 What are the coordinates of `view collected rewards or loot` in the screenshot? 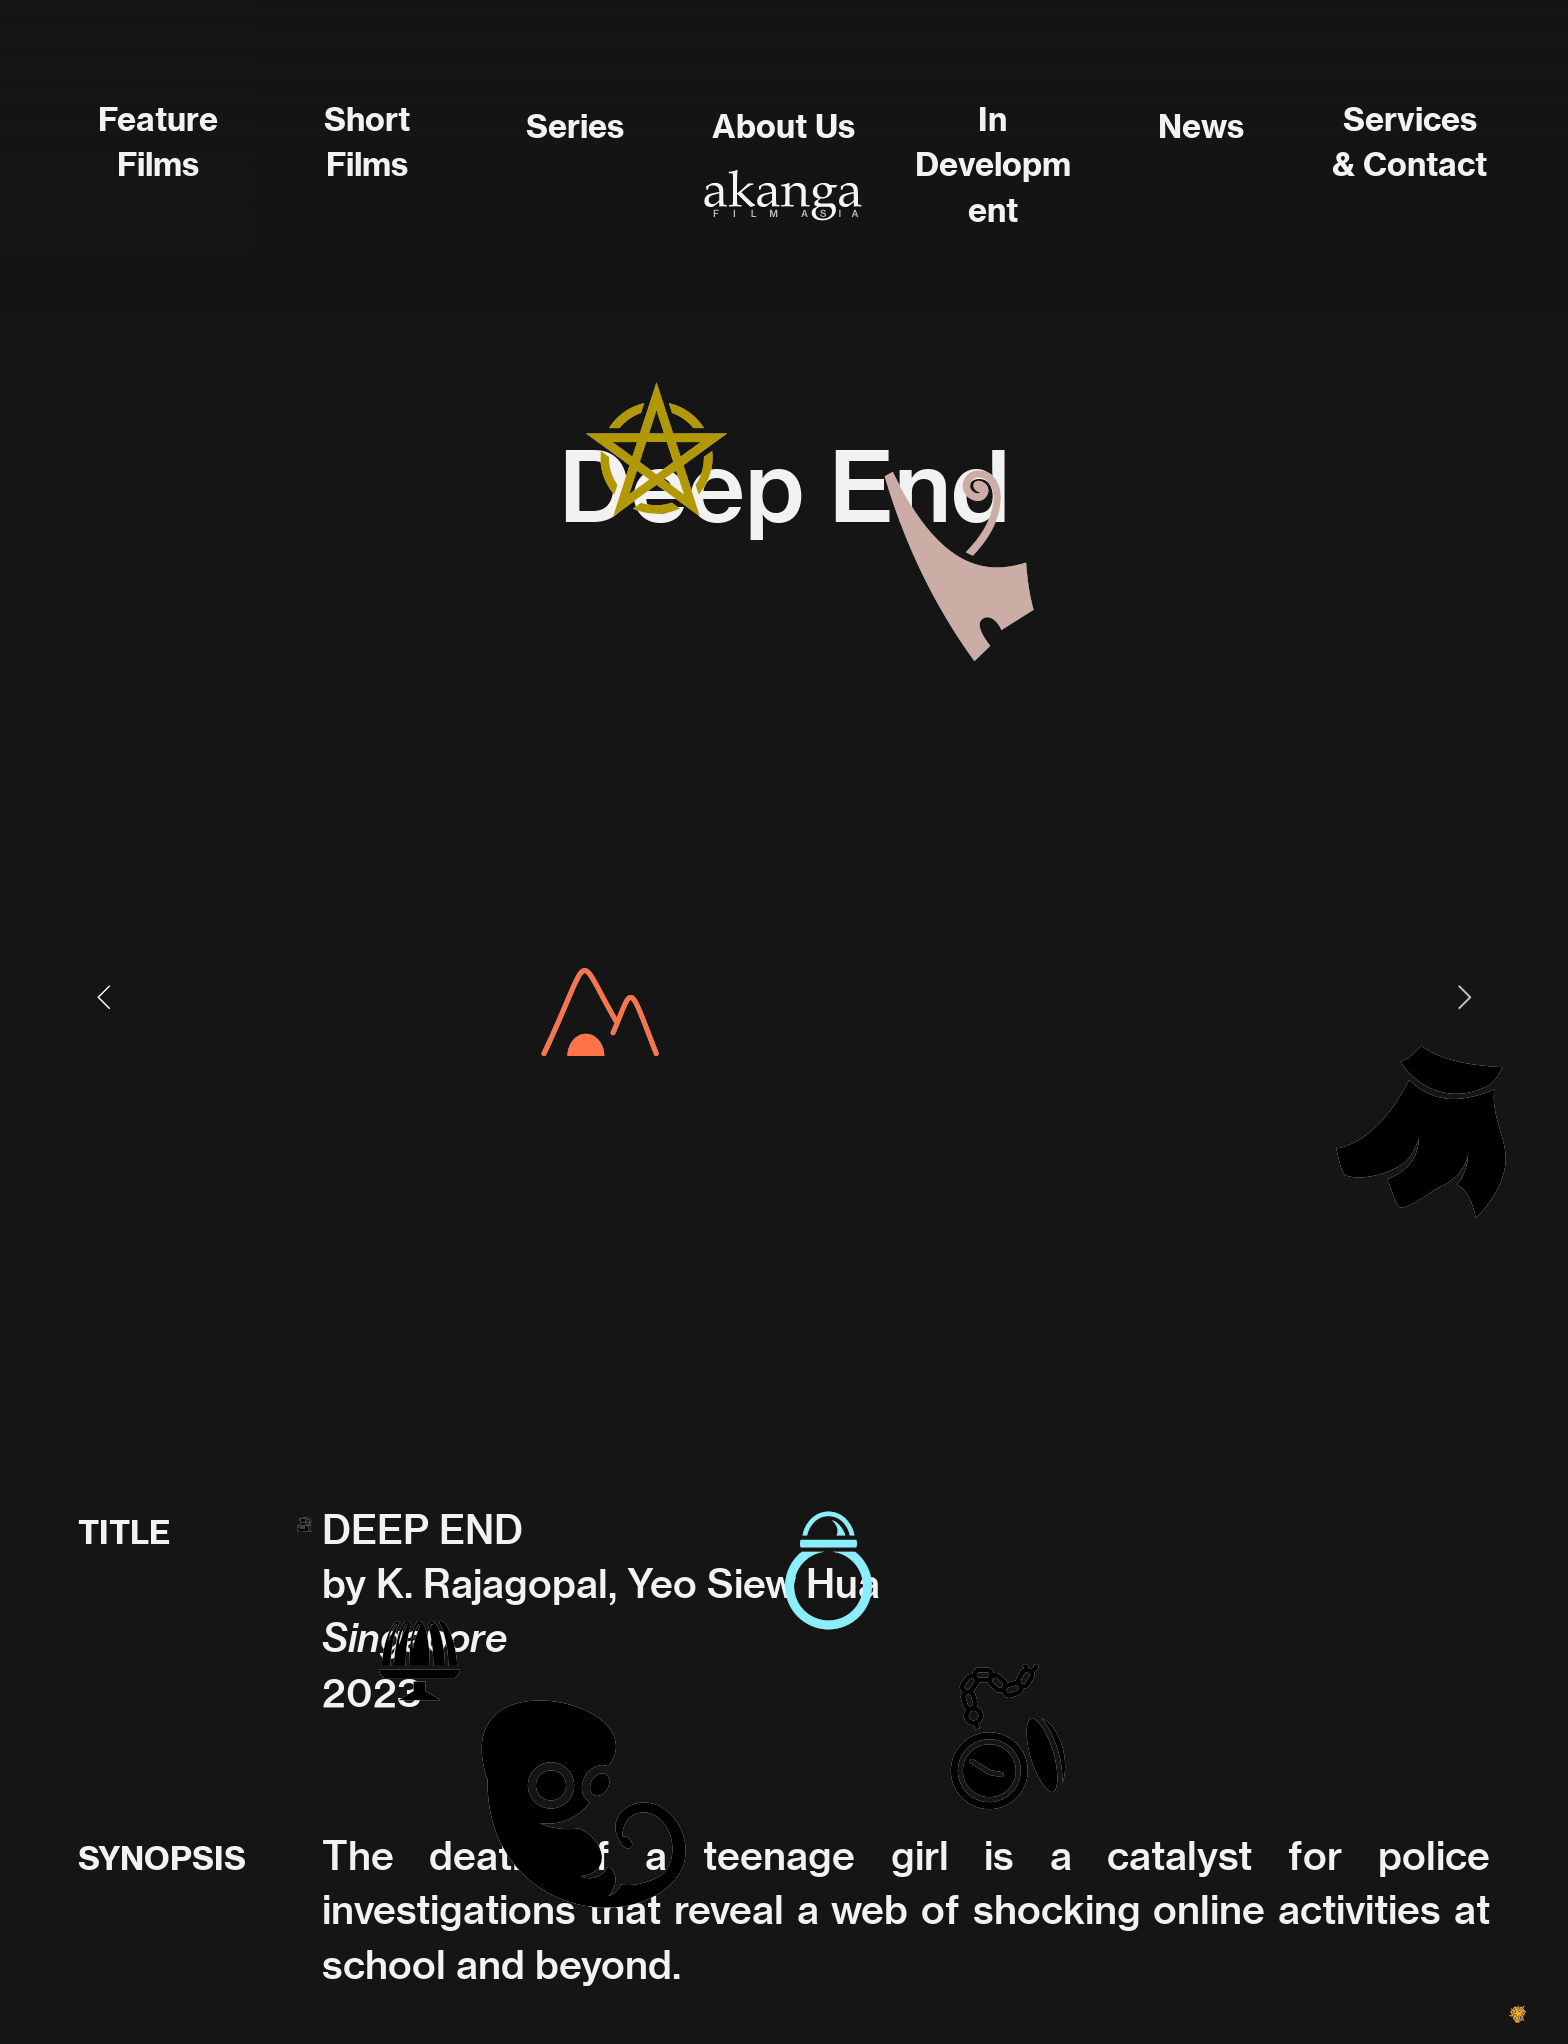 It's located at (304, 1524).